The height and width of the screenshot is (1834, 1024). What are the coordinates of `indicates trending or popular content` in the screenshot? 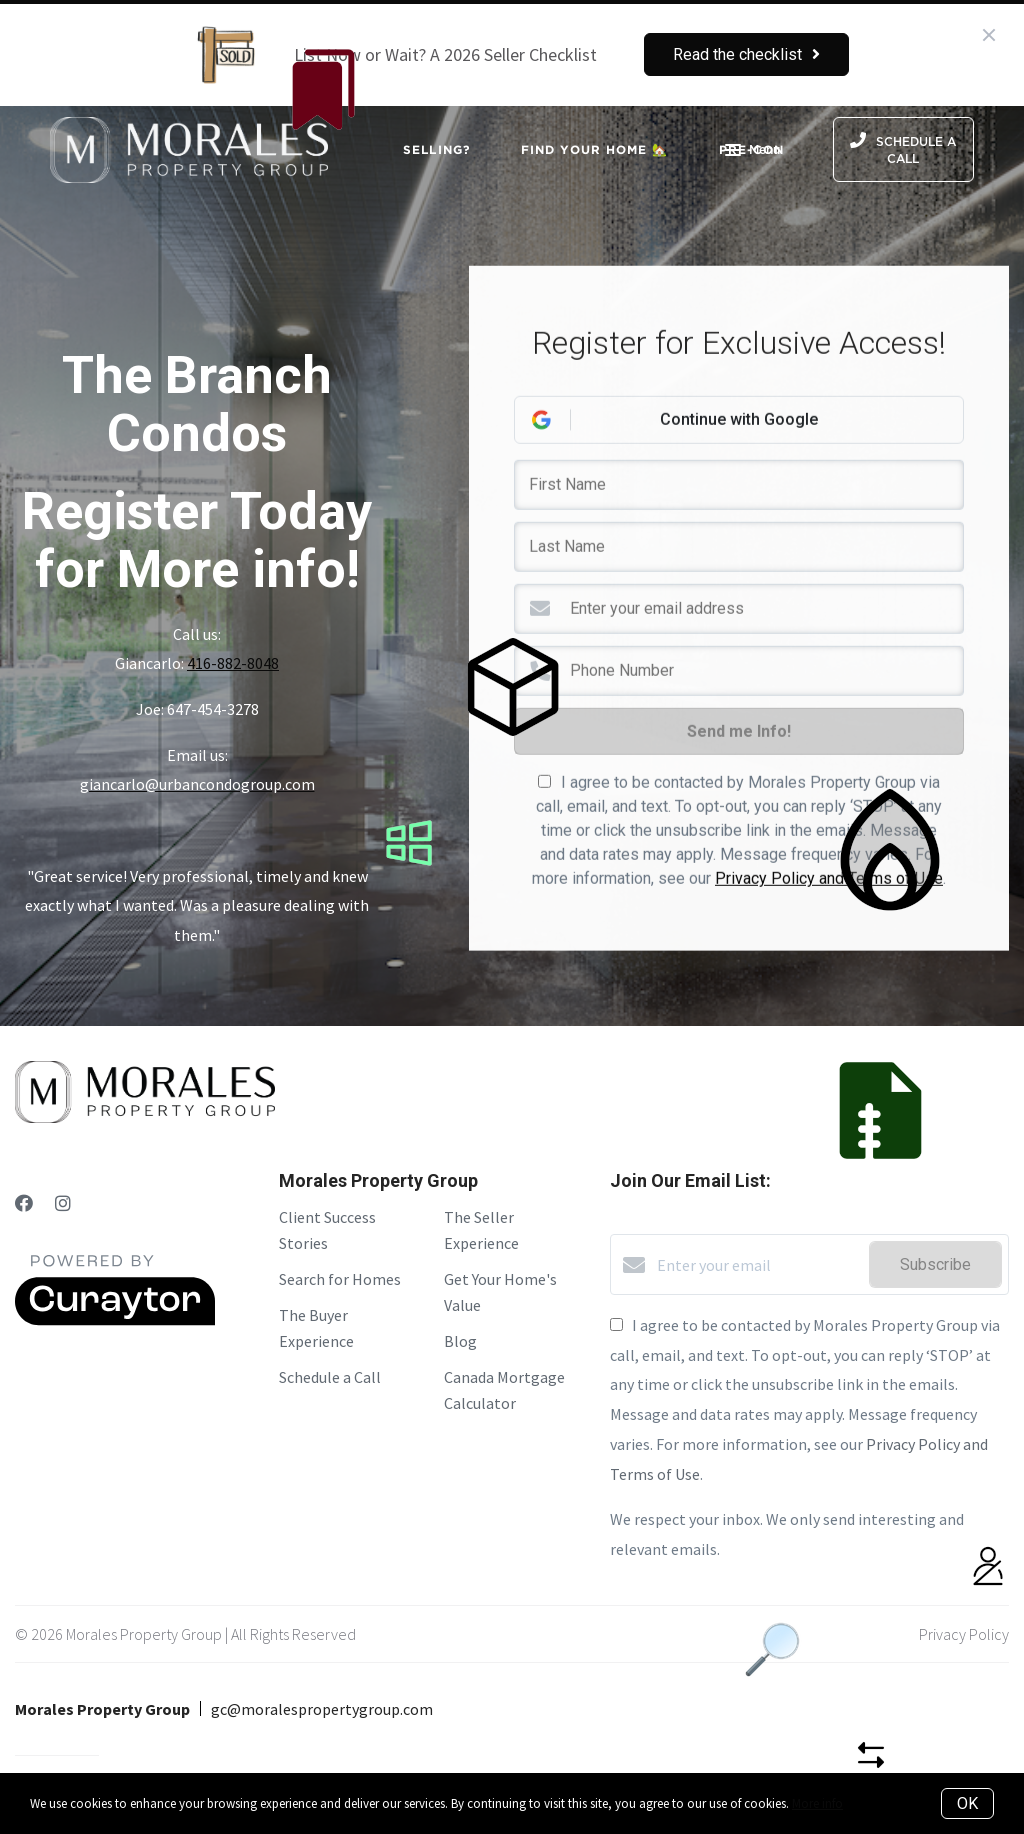 It's located at (890, 852).